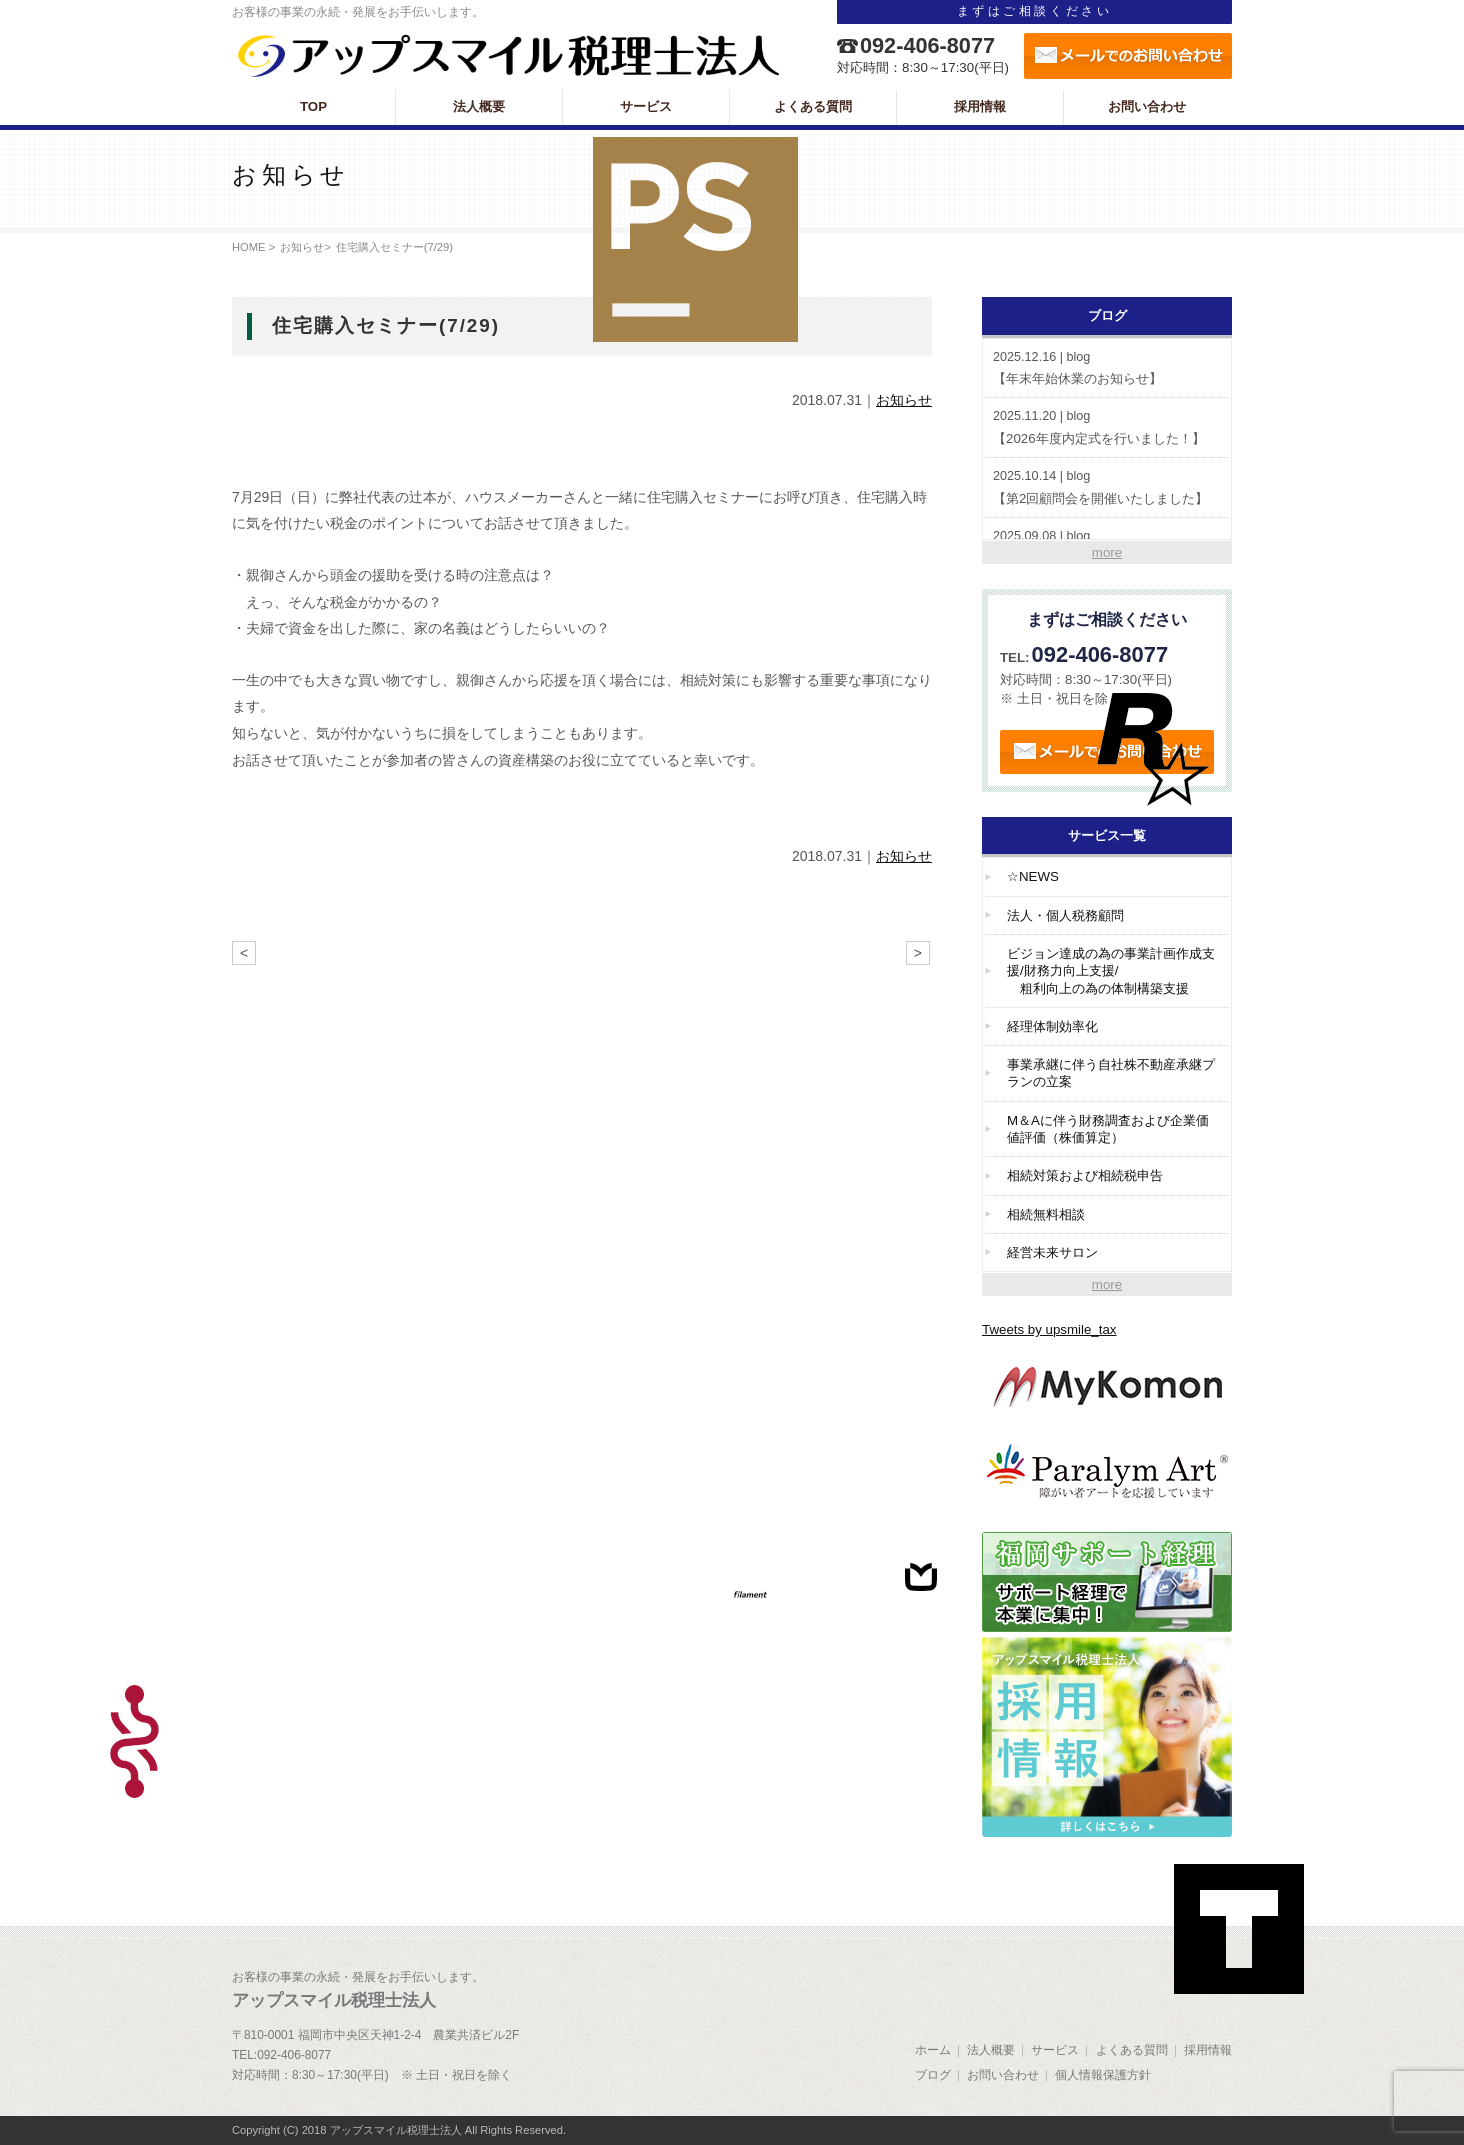  I want to click on open the TV Time app, so click(1239, 1929).